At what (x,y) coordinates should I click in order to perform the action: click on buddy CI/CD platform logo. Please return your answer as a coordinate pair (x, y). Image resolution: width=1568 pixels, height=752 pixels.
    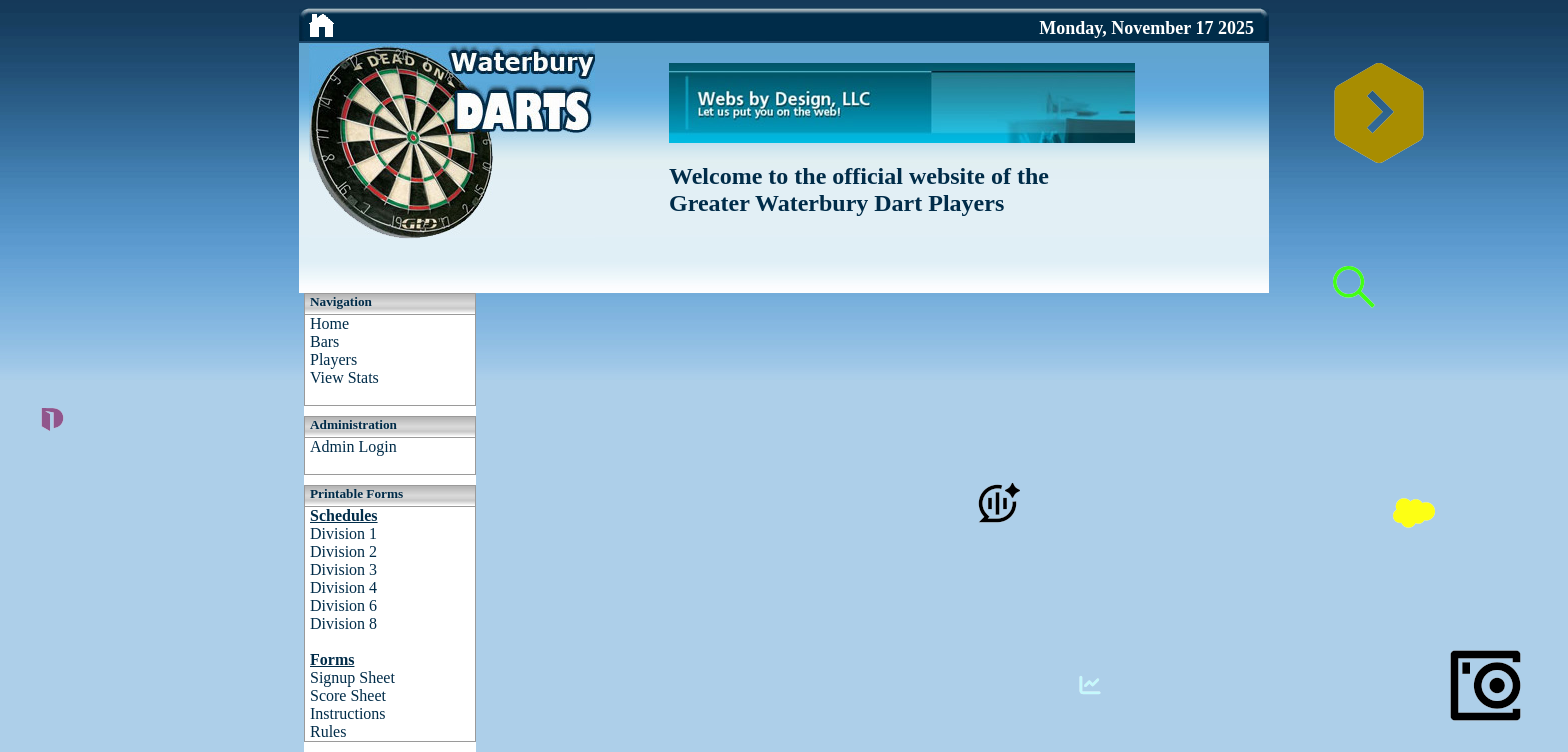
    Looking at the image, I should click on (1379, 113).